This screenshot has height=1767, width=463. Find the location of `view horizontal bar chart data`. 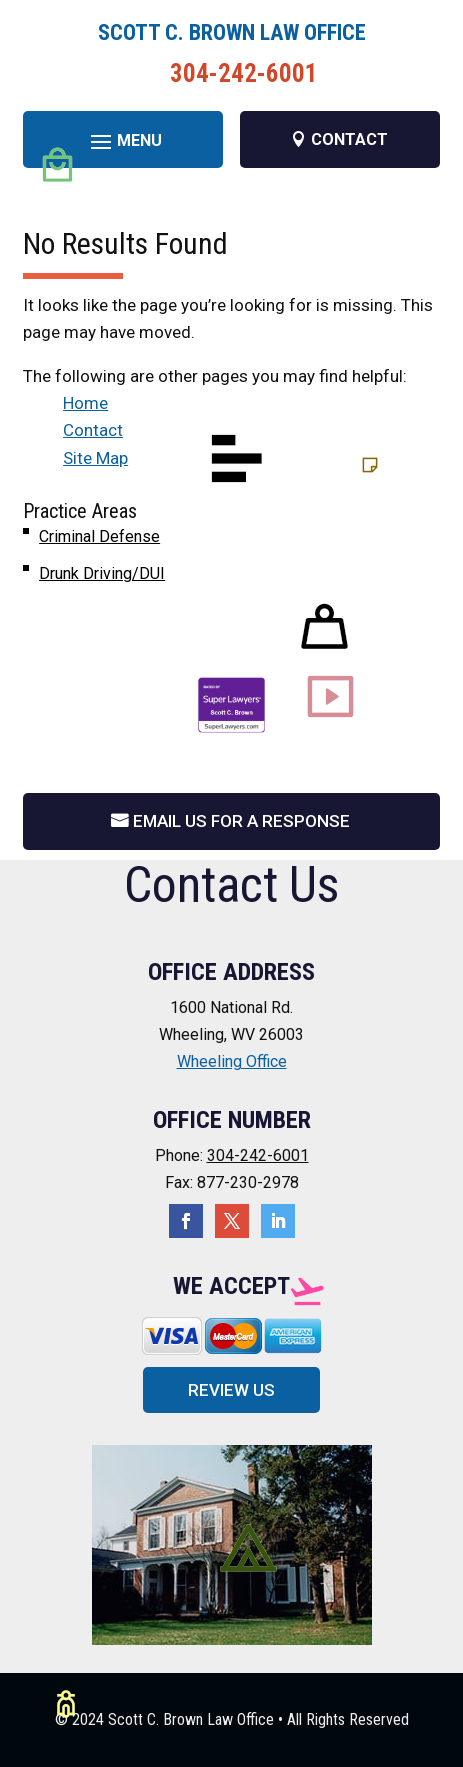

view horizontal bar chart data is located at coordinates (235, 458).